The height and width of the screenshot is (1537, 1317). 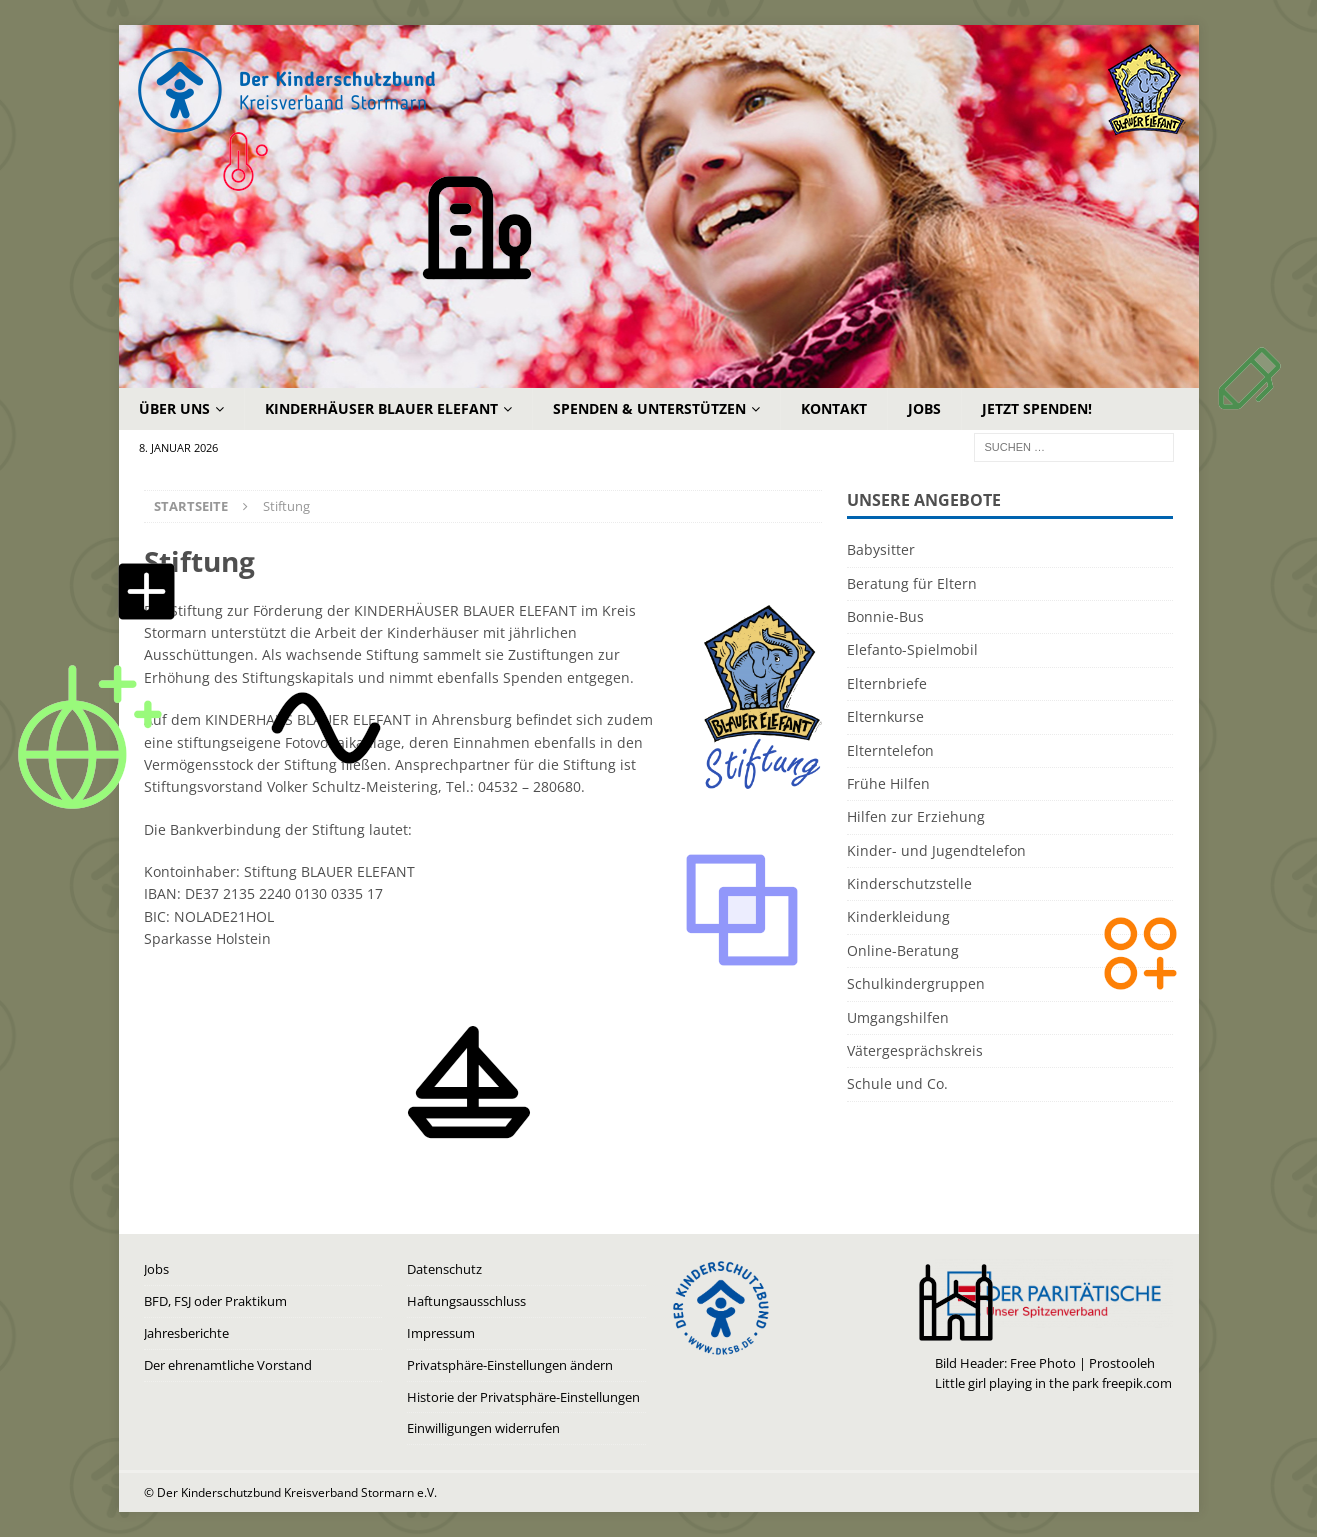 I want to click on merge or intersect selected layers, so click(x=742, y=910).